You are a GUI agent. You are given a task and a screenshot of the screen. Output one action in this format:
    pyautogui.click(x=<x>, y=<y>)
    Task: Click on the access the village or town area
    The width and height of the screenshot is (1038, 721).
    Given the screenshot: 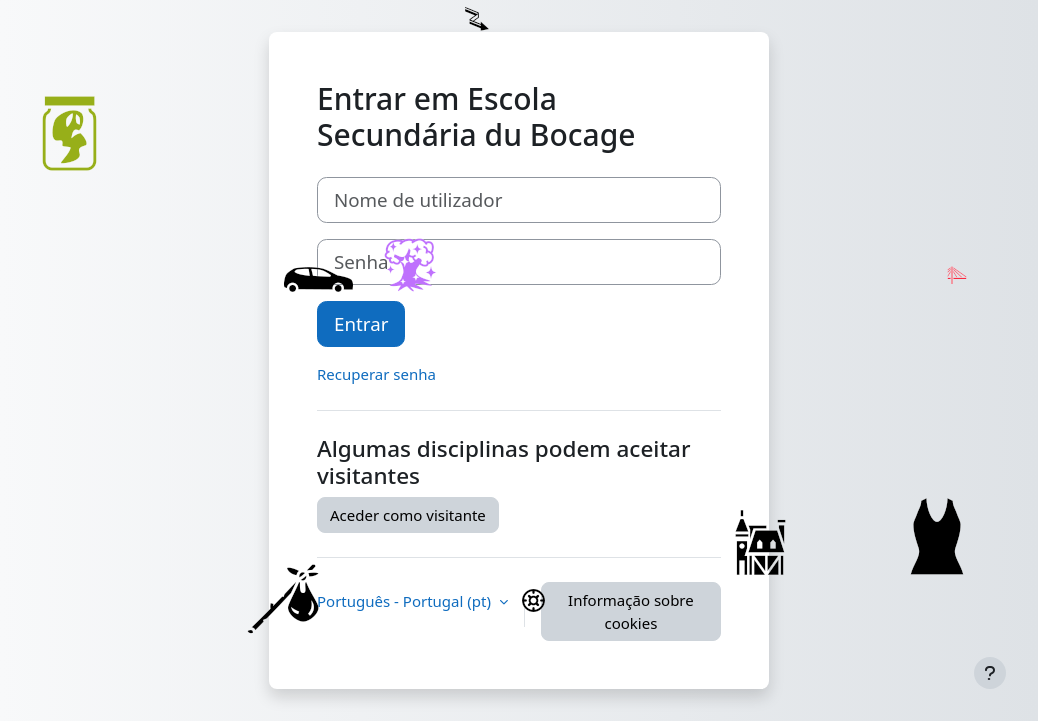 What is the action you would take?
    pyautogui.click(x=760, y=542)
    